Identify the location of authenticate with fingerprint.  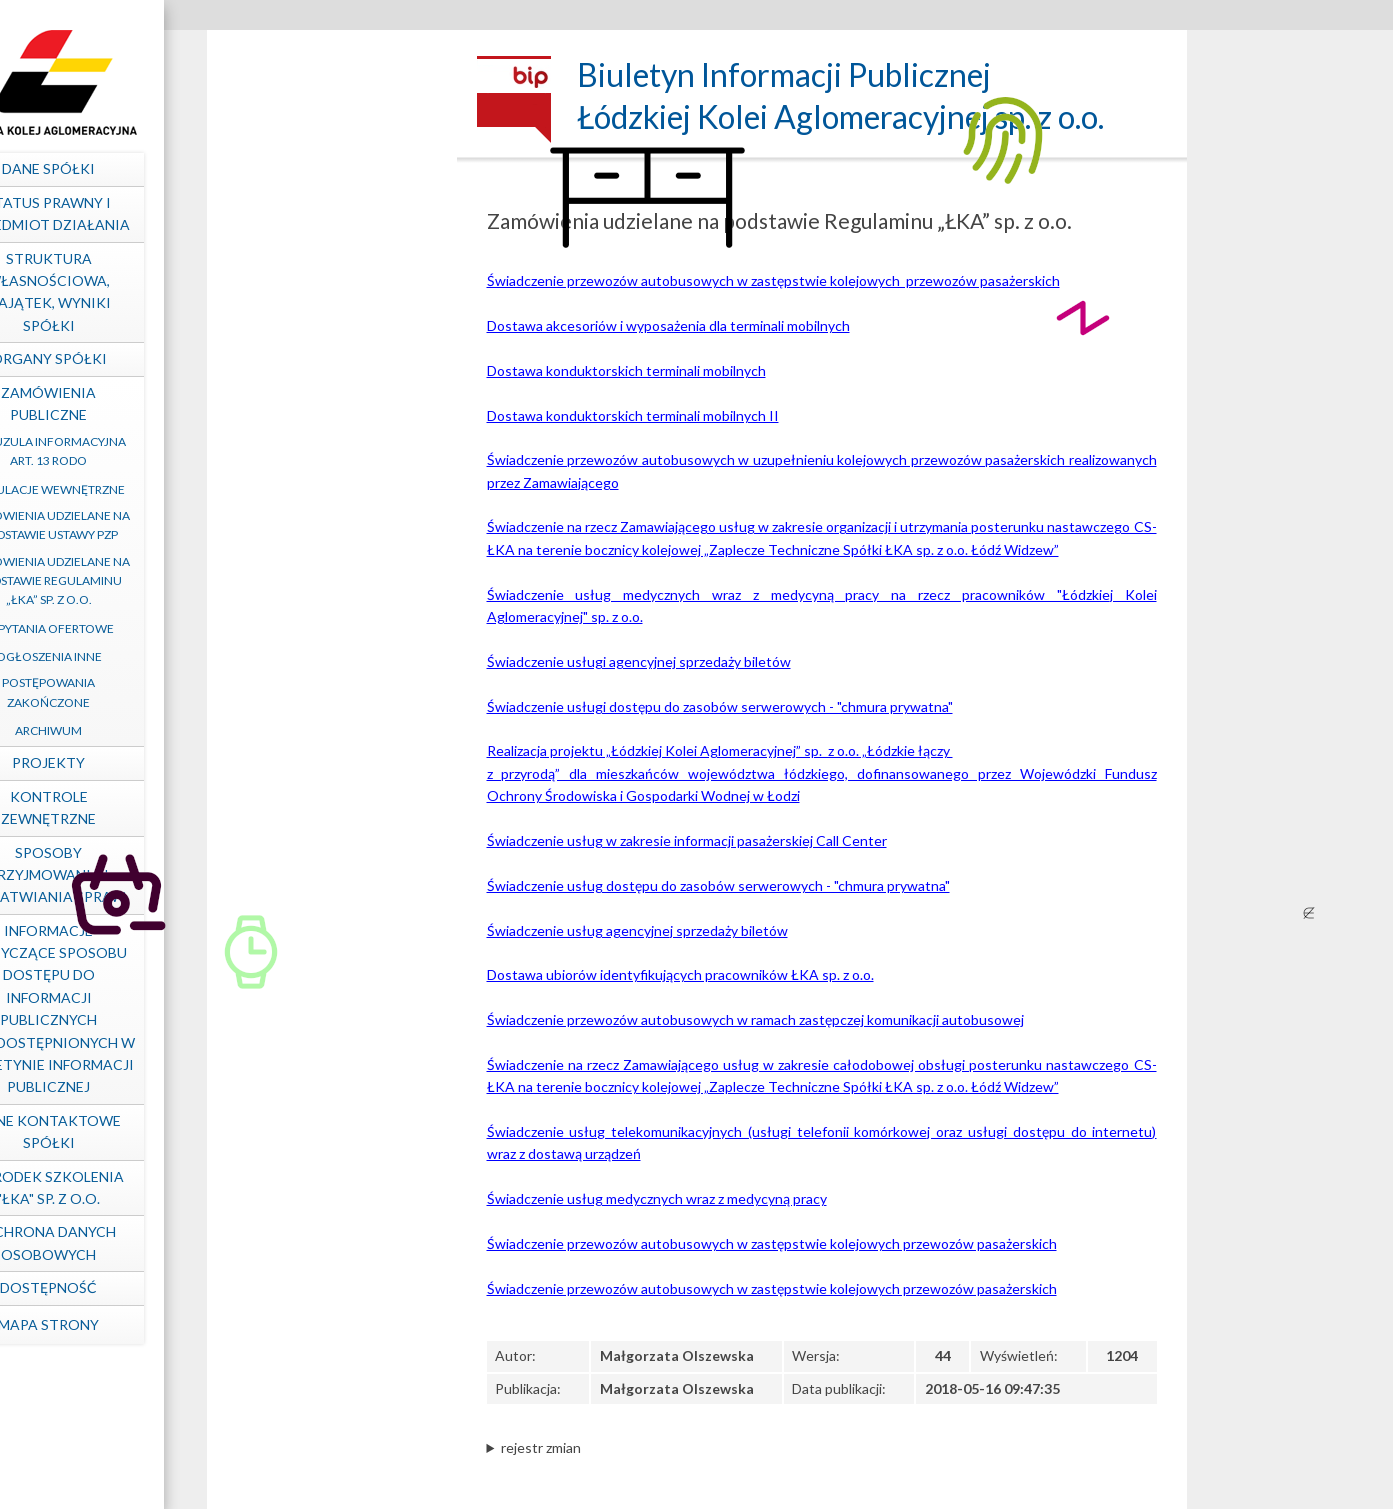
(1005, 140).